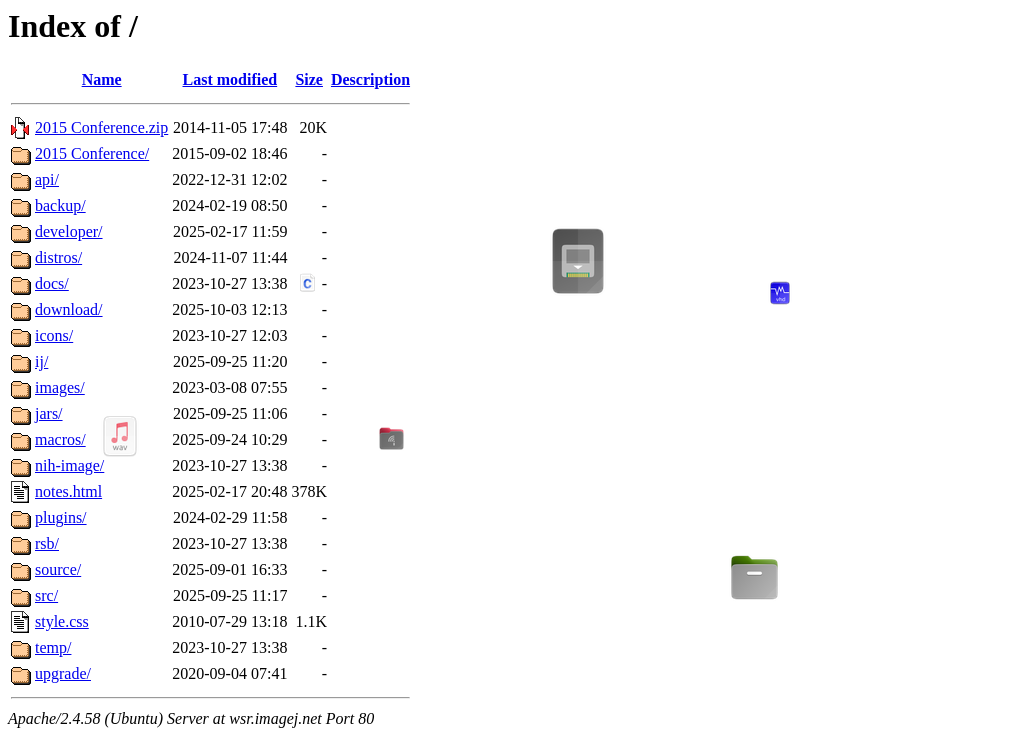 The image size is (1024, 736). Describe the element at coordinates (578, 261) in the screenshot. I see `a ROM file or cartridge game data` at that location.